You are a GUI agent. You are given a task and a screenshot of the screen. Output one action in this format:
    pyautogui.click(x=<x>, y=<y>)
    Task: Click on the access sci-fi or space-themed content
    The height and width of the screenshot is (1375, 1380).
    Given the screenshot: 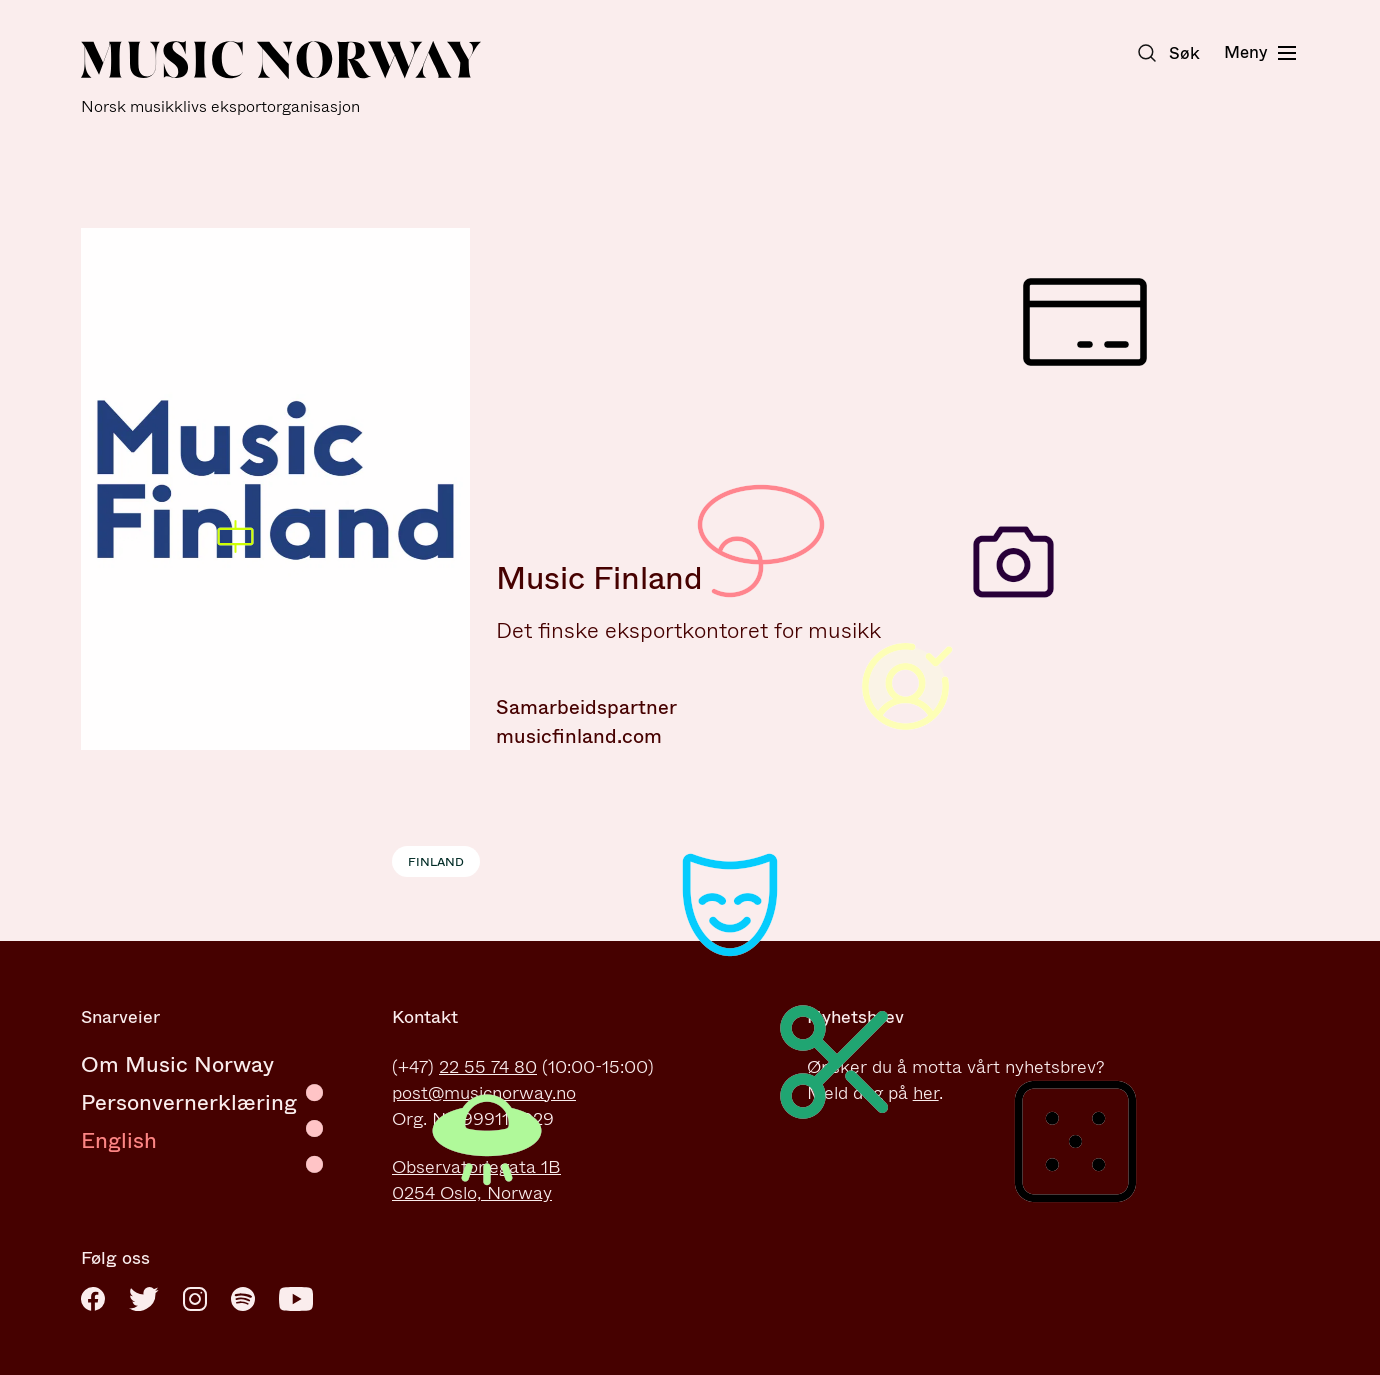 What is the action you would take?
    pyautogui.click(x=487, y=1138)
    